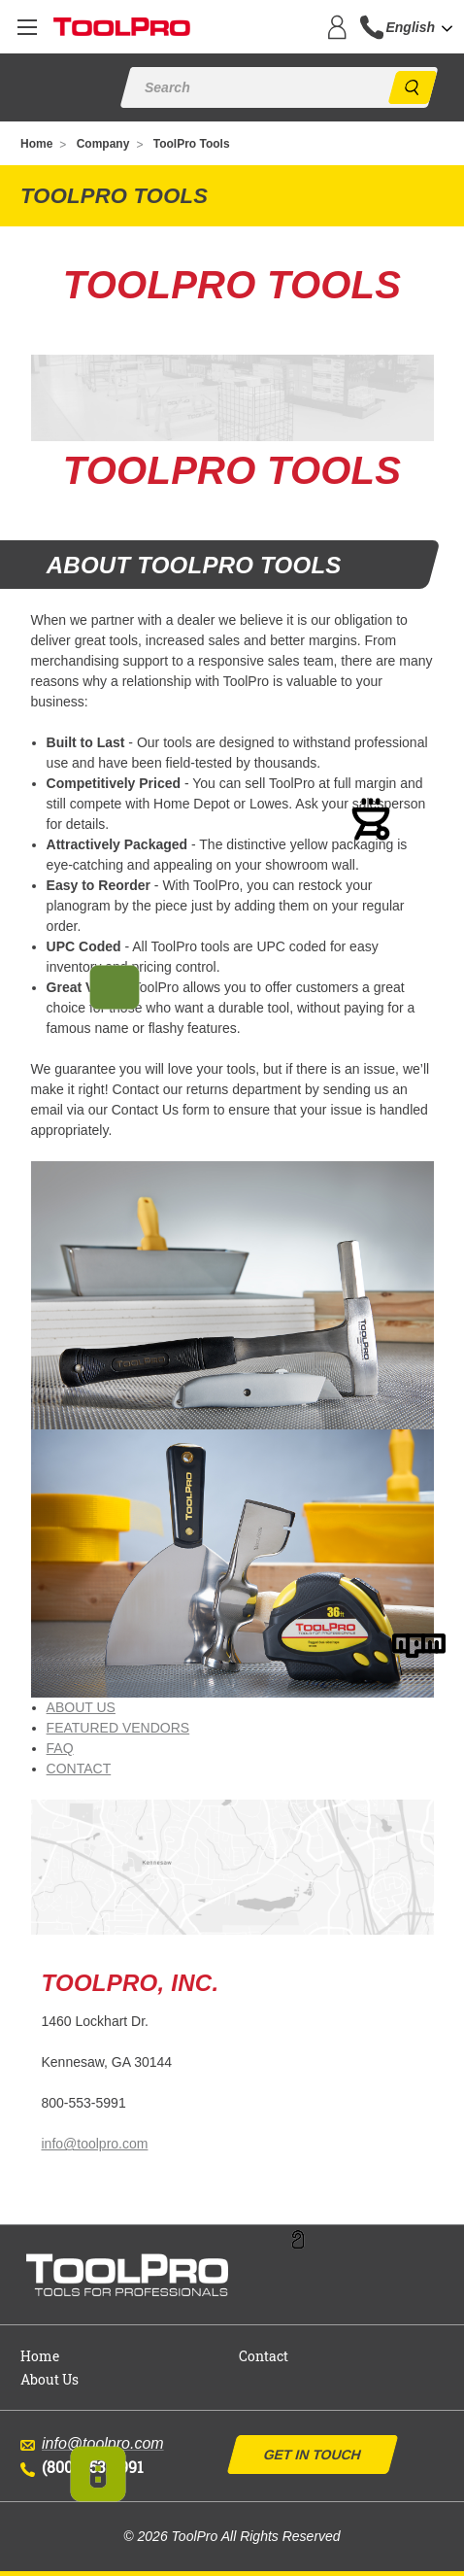 Image resolution: width=464 pixels, height=2576 pixels. Describe the element at coordinates (98, 2474) in the screenshot. I see `select page 8 or step 8 in a sequence` at that location.